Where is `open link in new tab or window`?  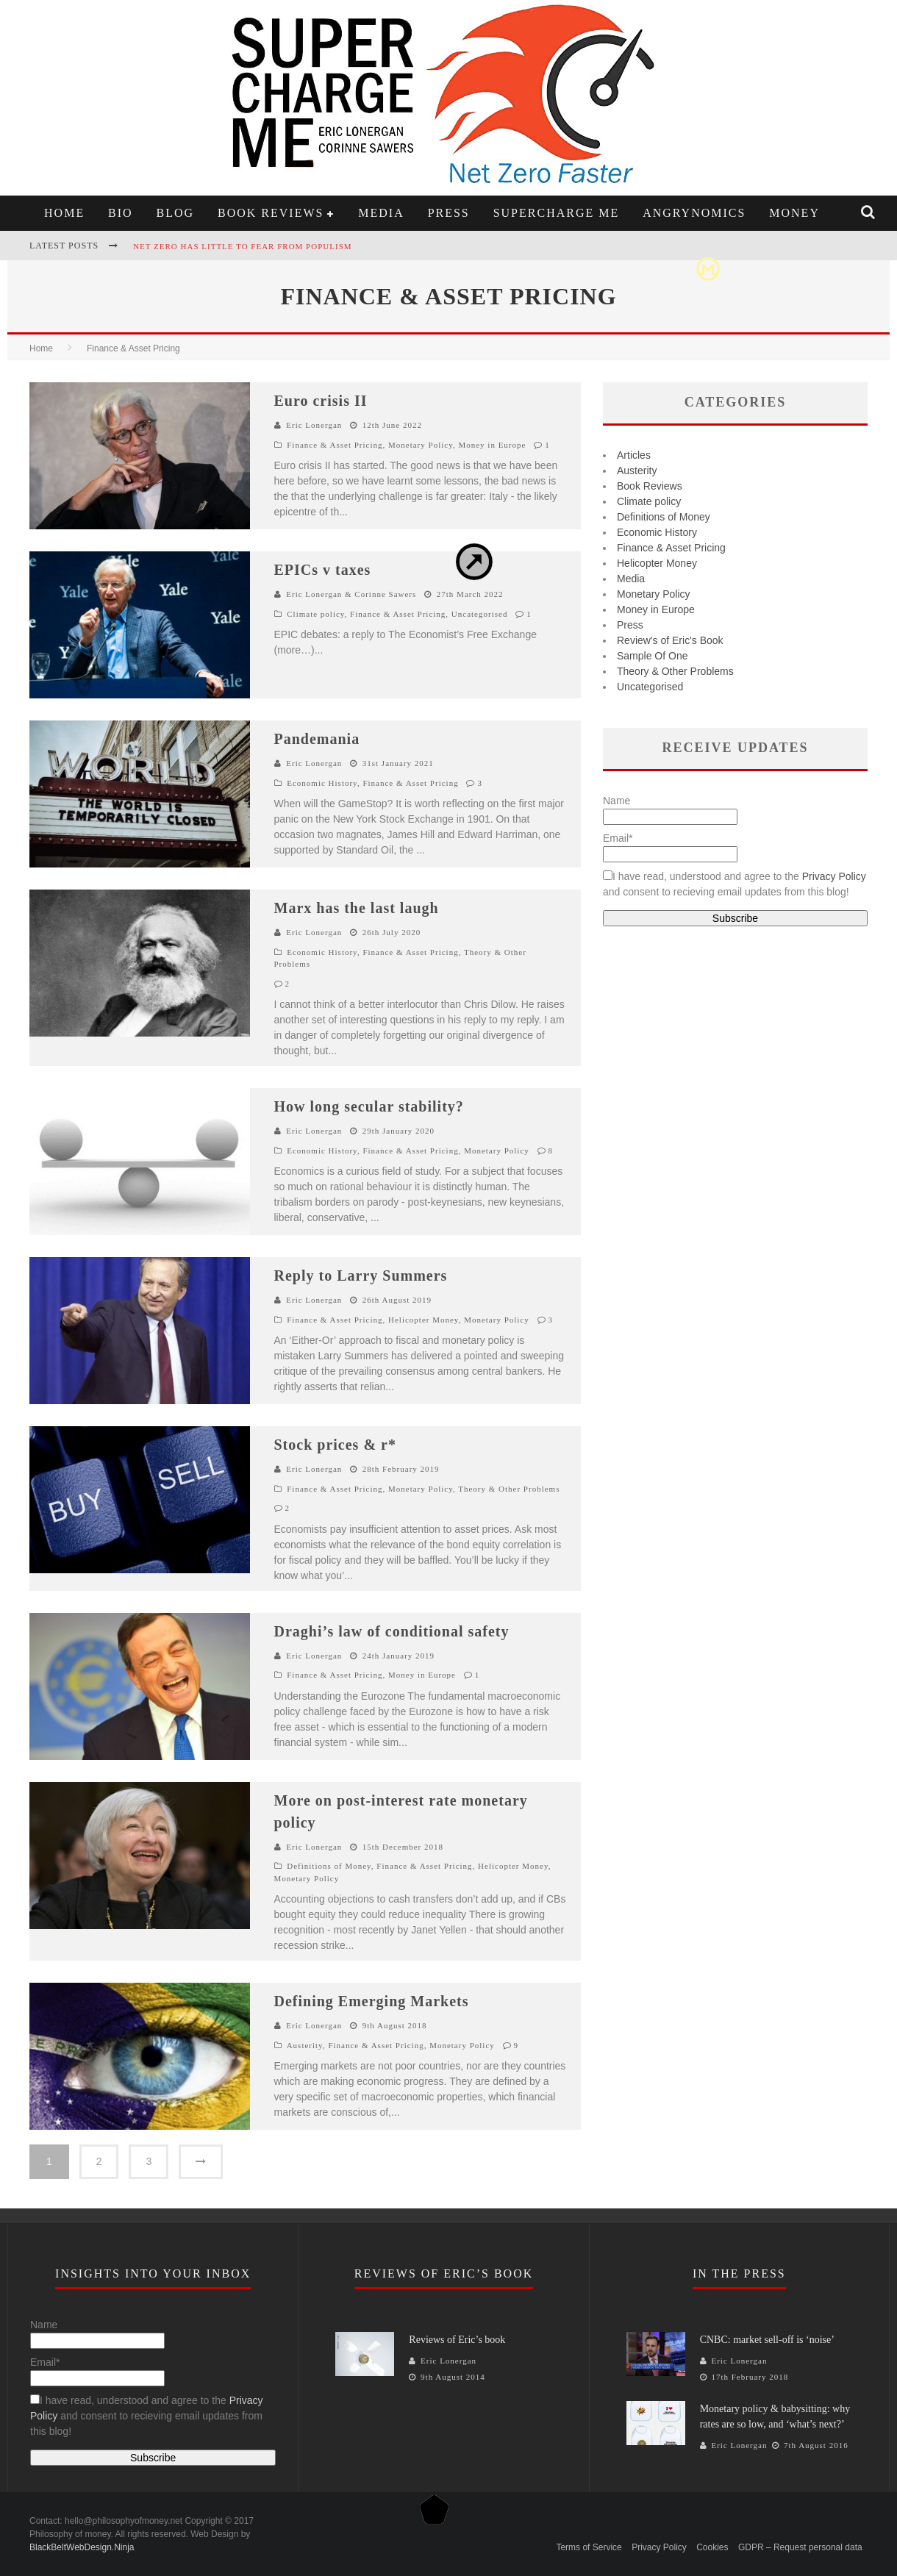 open link in new tab or window is located at coordinates (474, 562).